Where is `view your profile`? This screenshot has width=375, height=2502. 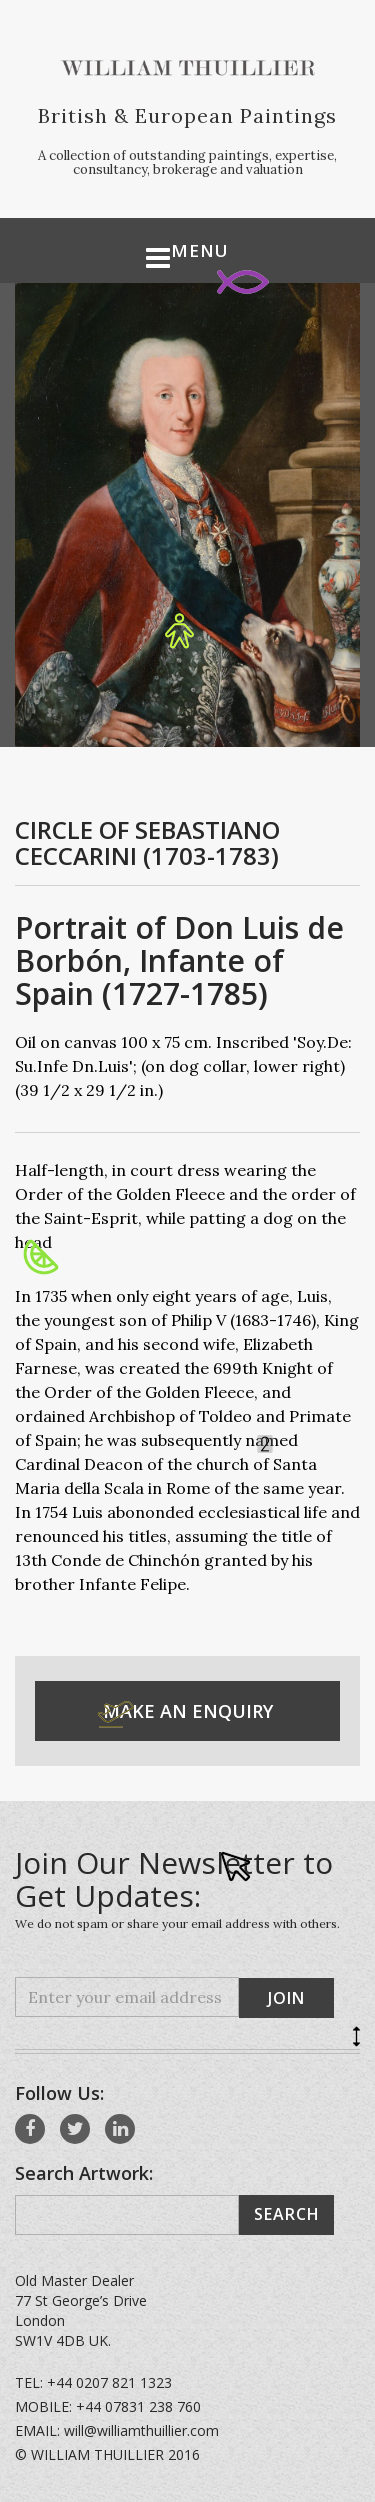
view your profile is located at coordinates (179, 631).